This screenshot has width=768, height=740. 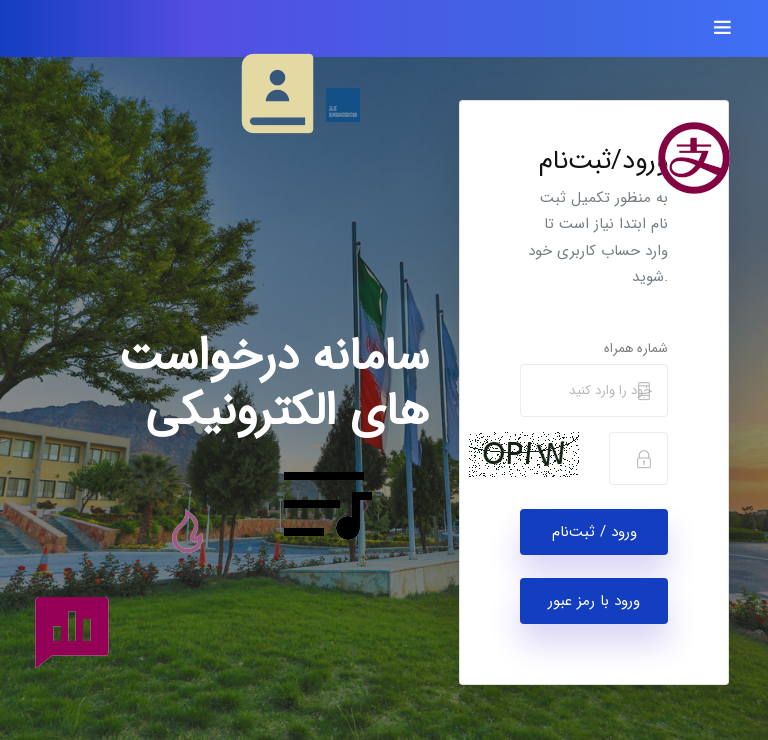 What do you see at coordinates (72, 630) in the screenshot?
I see `view poll results in a conversation` at bounding box center [72, 630].